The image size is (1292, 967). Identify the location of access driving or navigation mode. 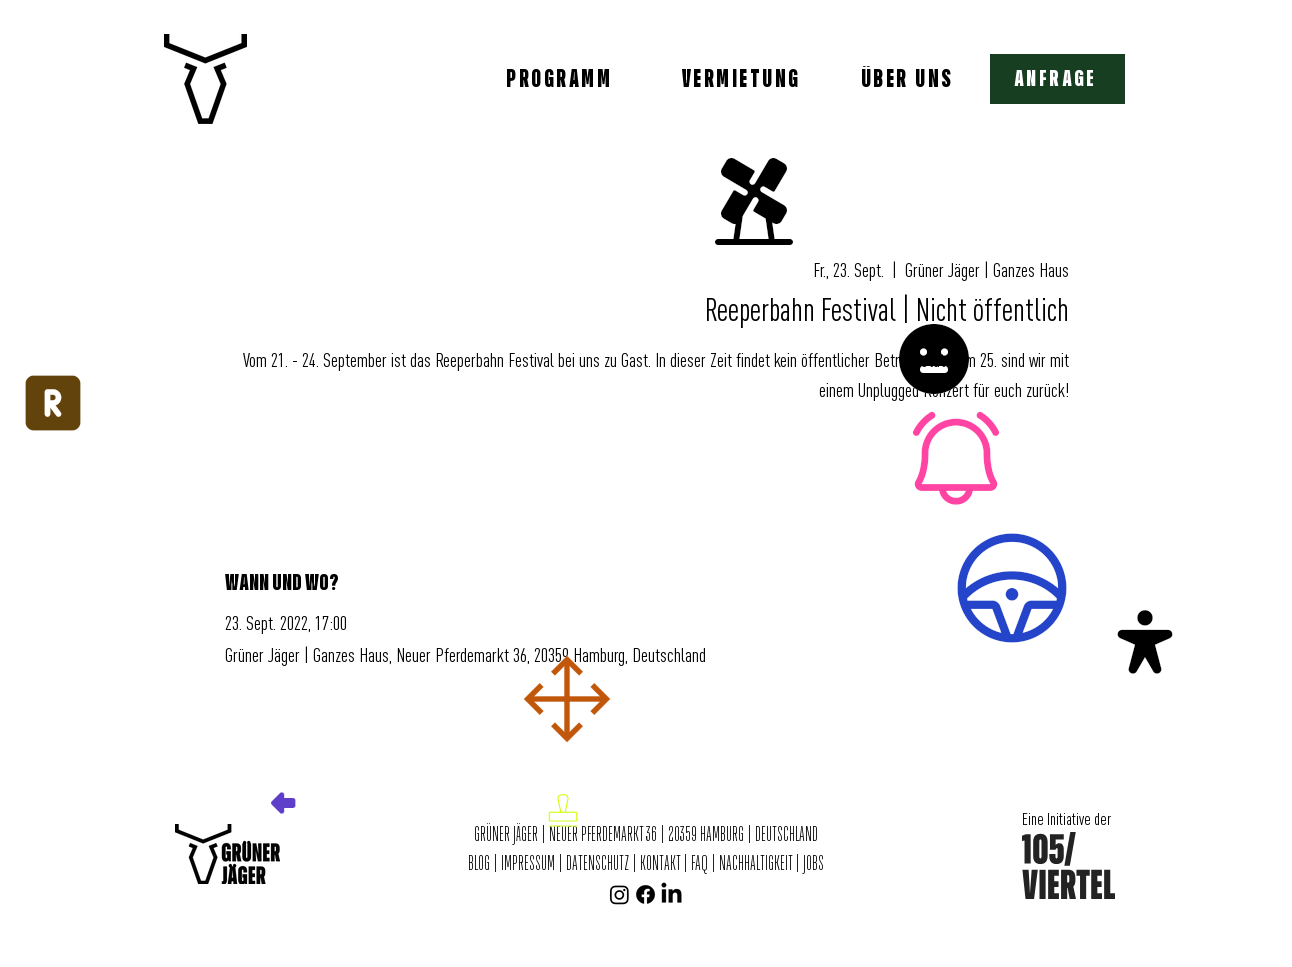
(1012, 588).